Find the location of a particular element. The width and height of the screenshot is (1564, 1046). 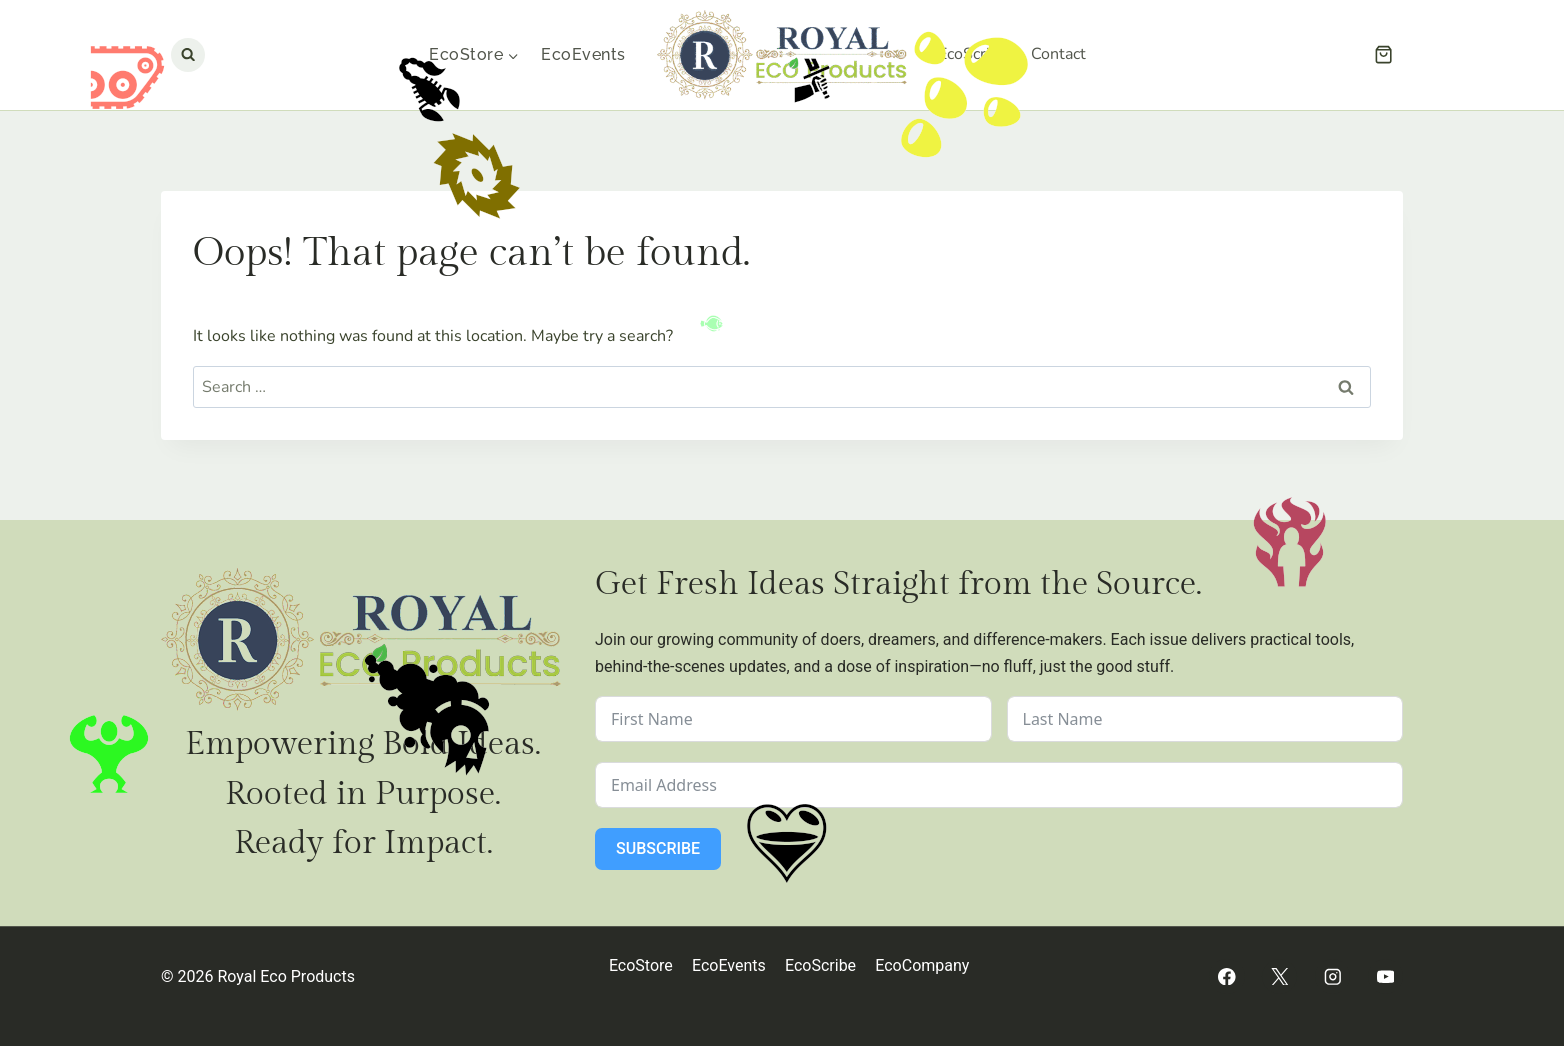

select flatfish in a fishing or aquarium game is located at coordinates (711, 323).